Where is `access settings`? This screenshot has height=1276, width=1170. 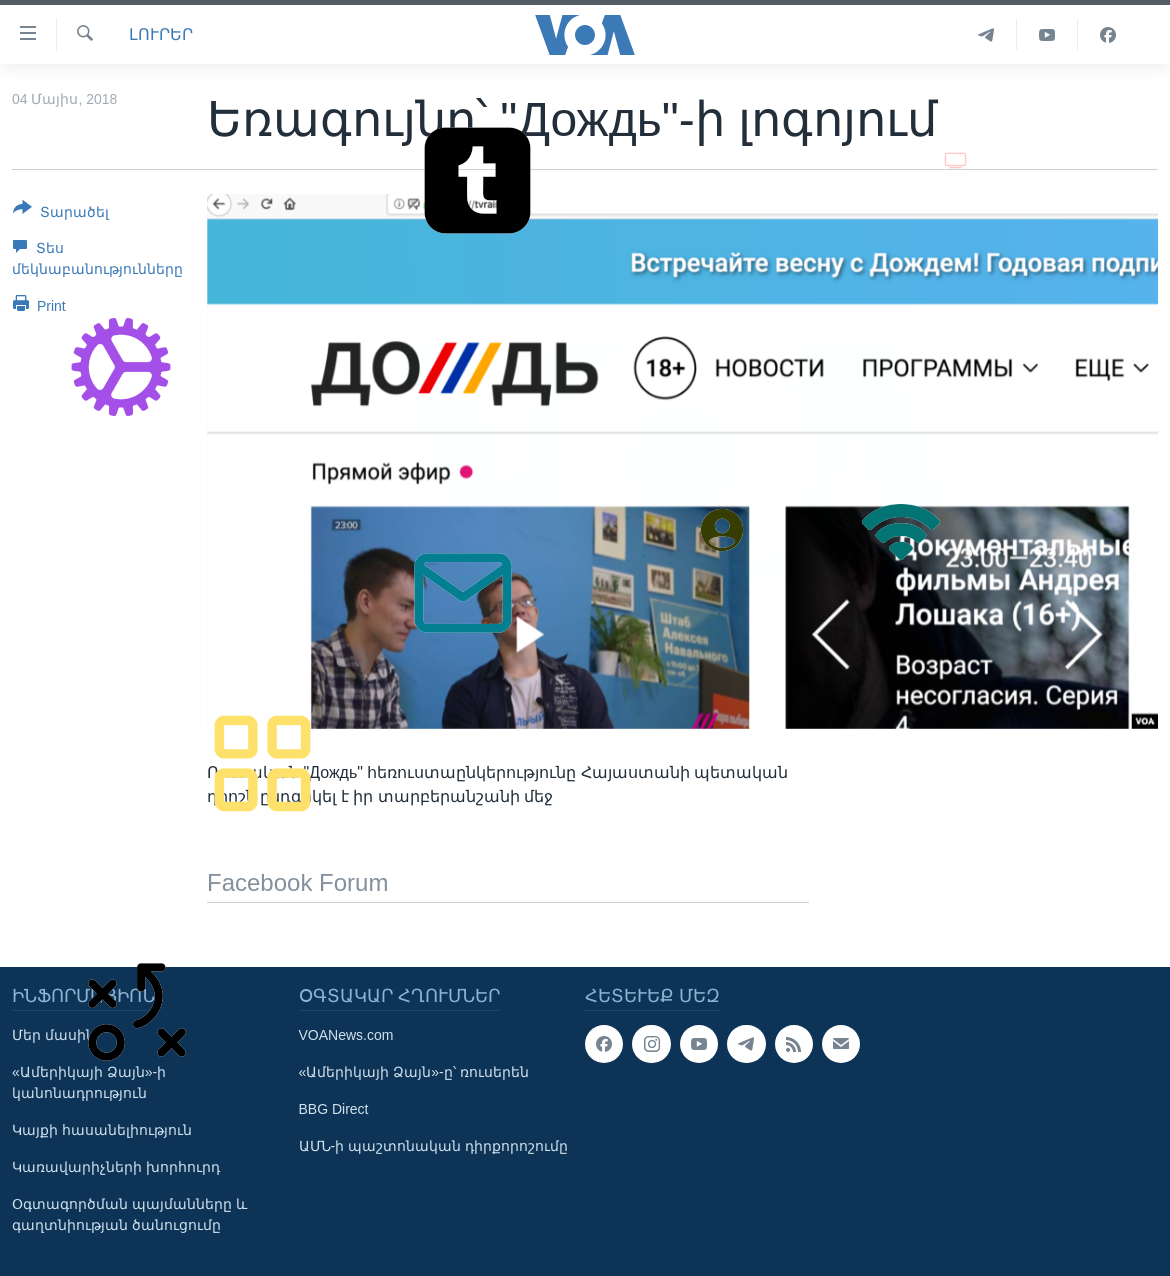
access settings is located at coordinates (121, 367).